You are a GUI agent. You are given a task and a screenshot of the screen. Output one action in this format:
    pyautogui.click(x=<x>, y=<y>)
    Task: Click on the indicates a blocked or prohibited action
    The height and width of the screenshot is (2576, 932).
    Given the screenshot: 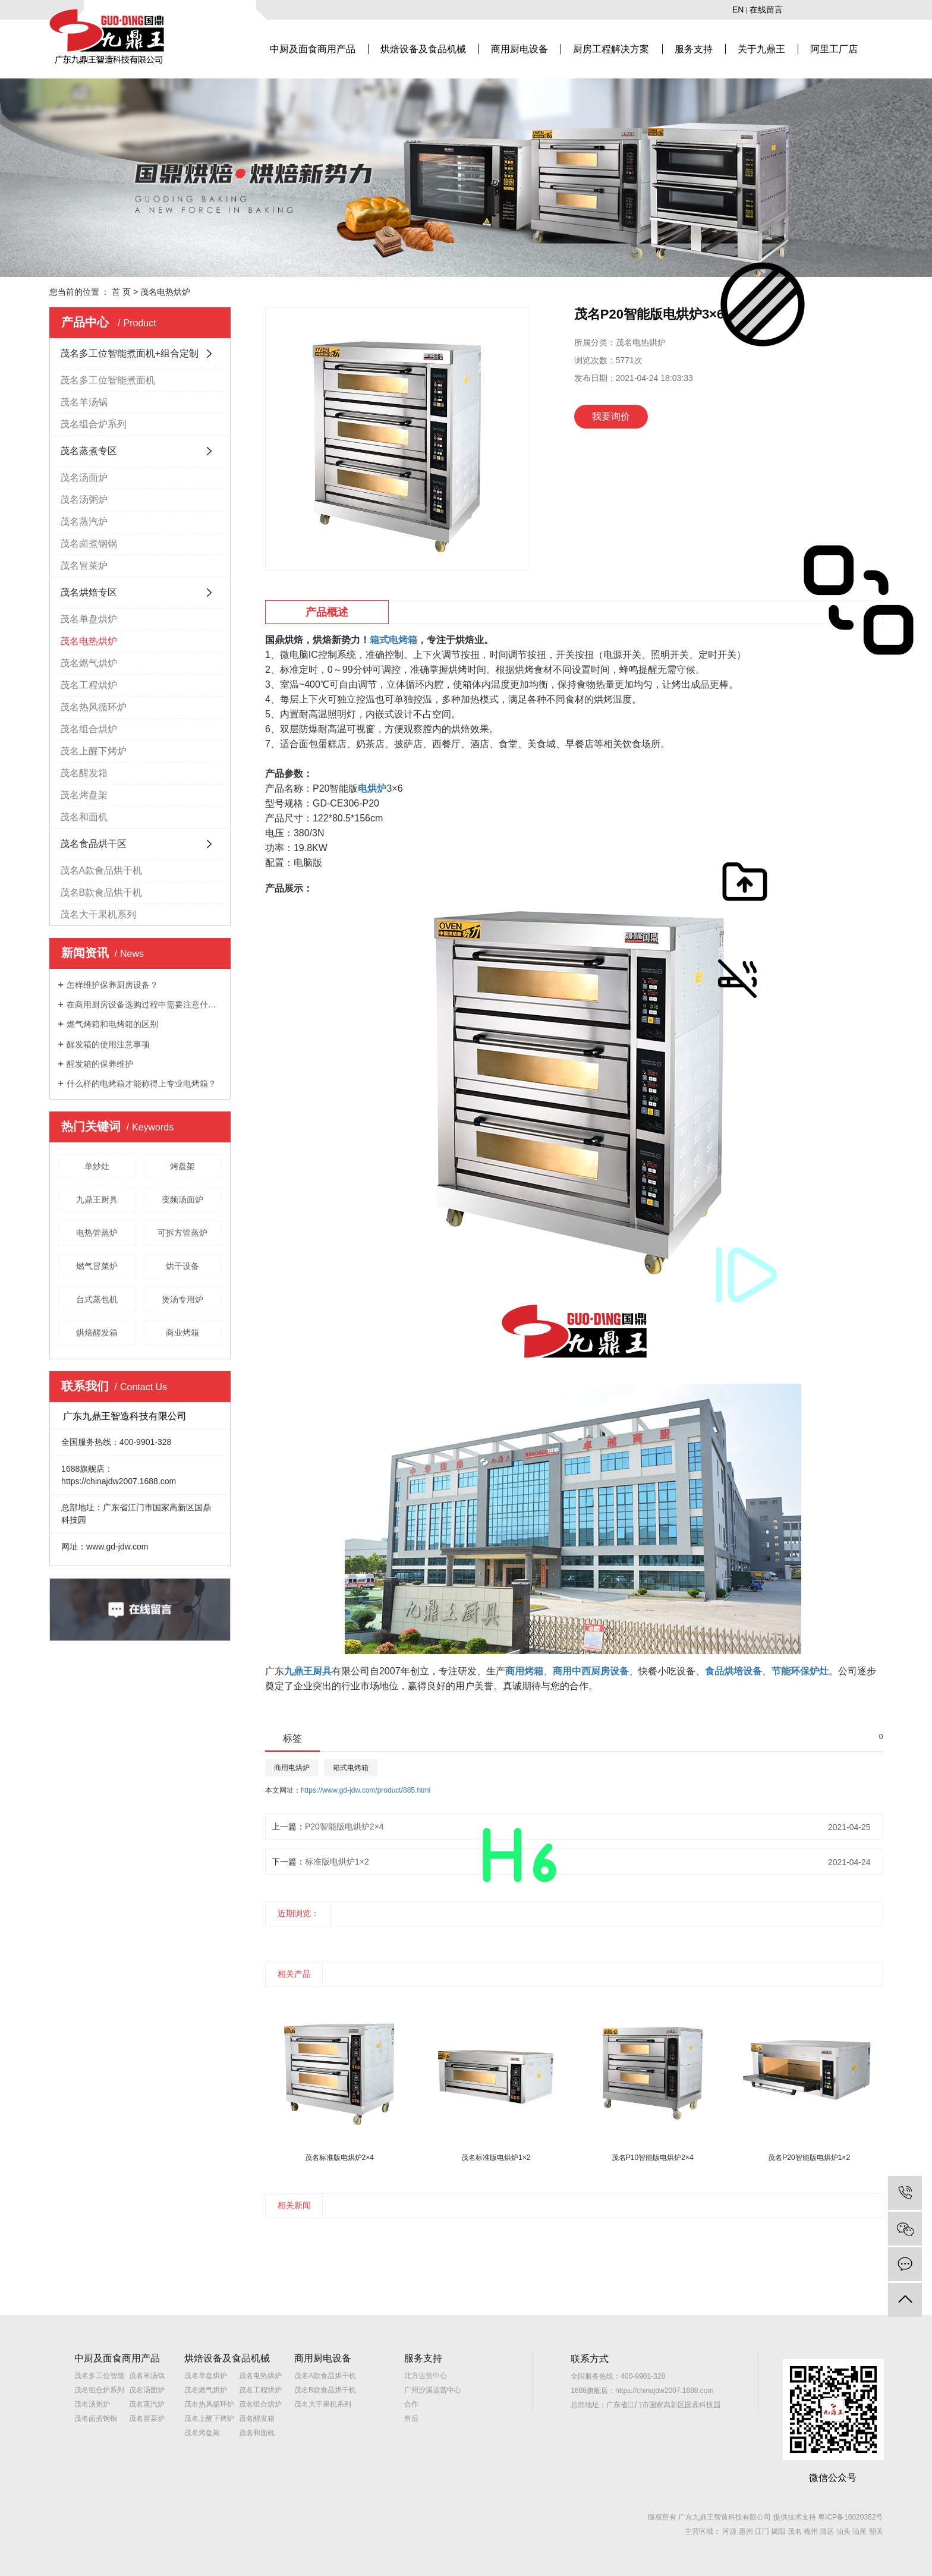 What is the action you would take?
    pyautogui.click(x=763, y=304)
    